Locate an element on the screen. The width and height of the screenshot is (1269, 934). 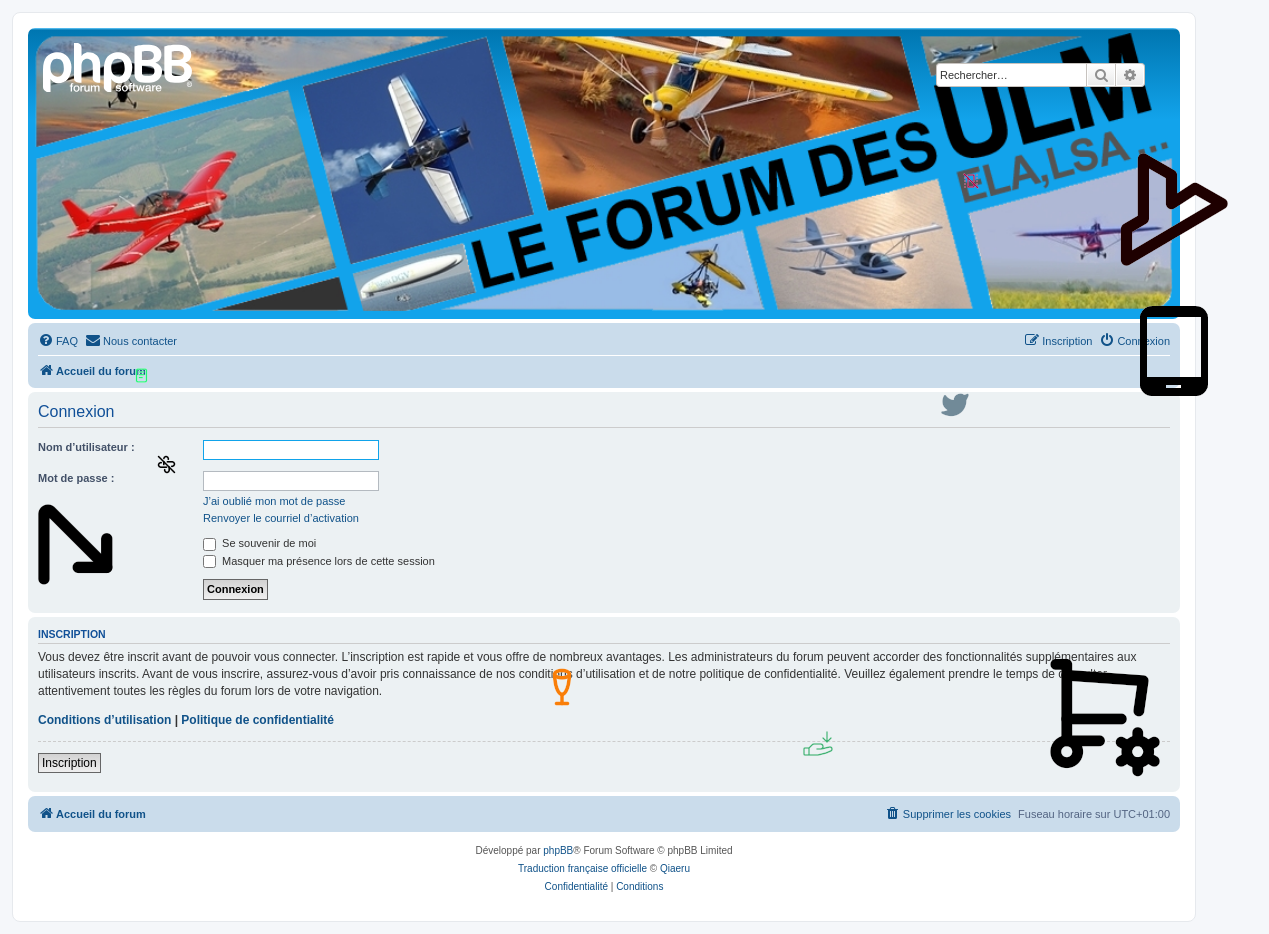
celebrate an achievement or milestone is located at coordinates (562, 687).